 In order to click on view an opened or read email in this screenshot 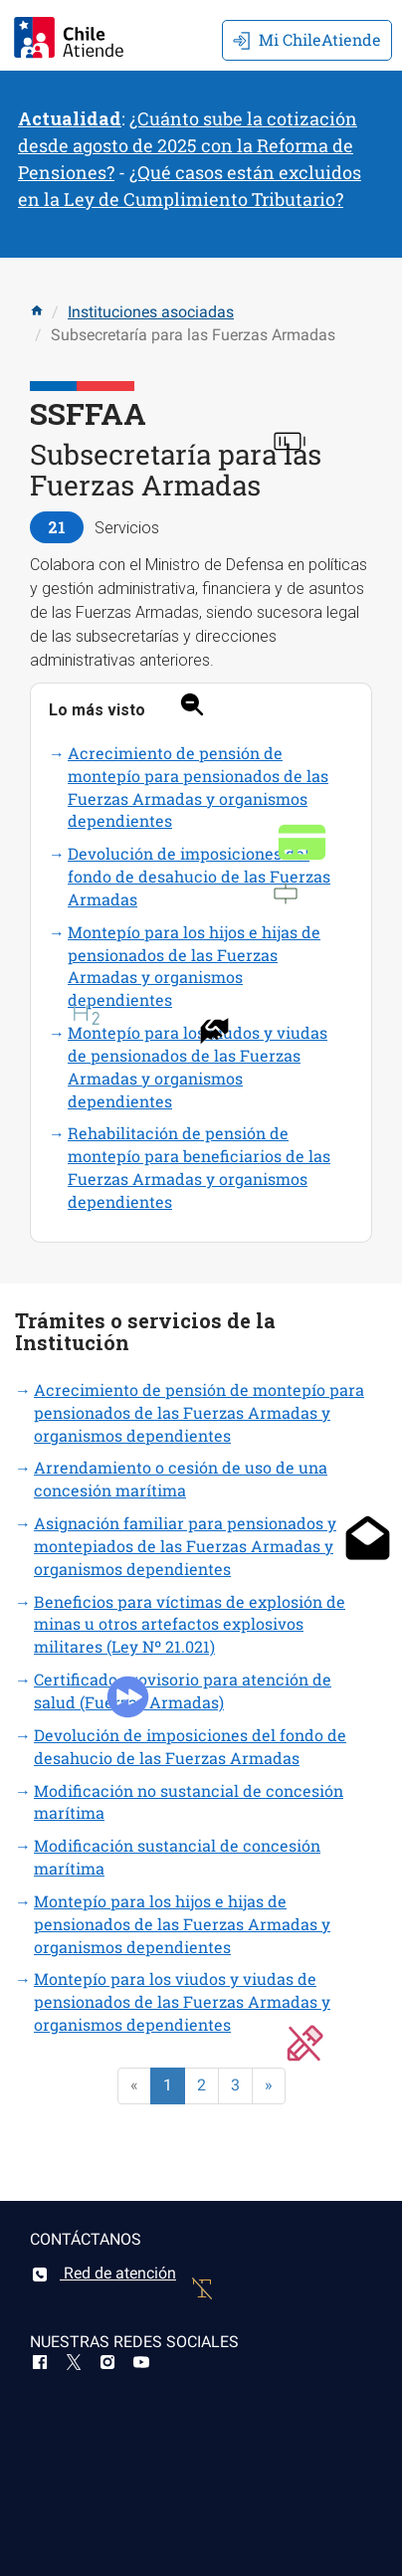, I will do `click(367, 1540)`.